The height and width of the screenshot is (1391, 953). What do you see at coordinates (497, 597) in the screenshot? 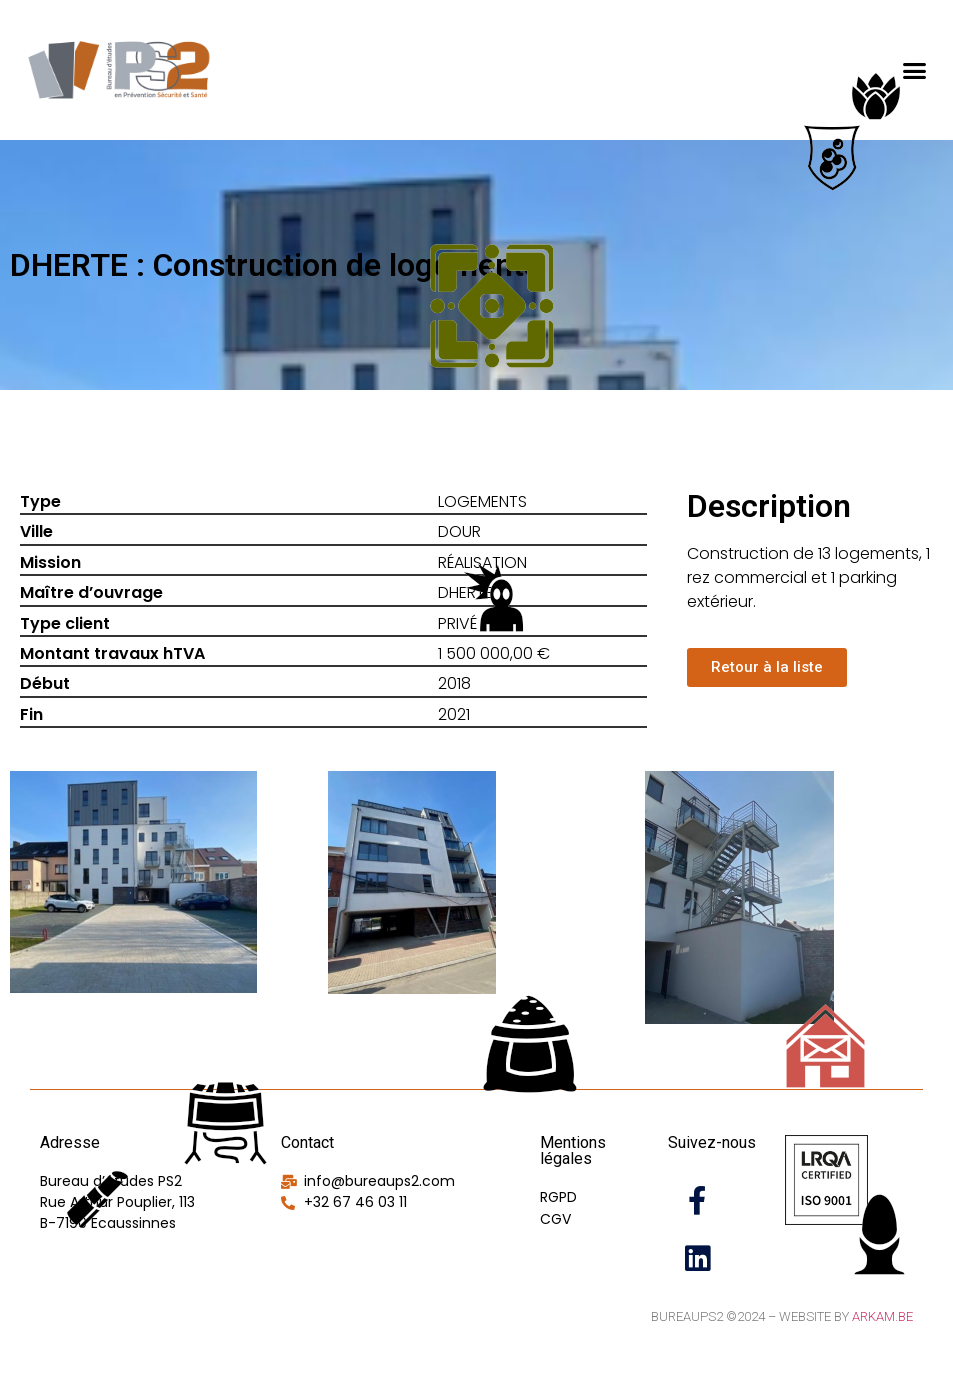
I see `indicates a surprised or shocked reaction` at bounding box center [497, 597].